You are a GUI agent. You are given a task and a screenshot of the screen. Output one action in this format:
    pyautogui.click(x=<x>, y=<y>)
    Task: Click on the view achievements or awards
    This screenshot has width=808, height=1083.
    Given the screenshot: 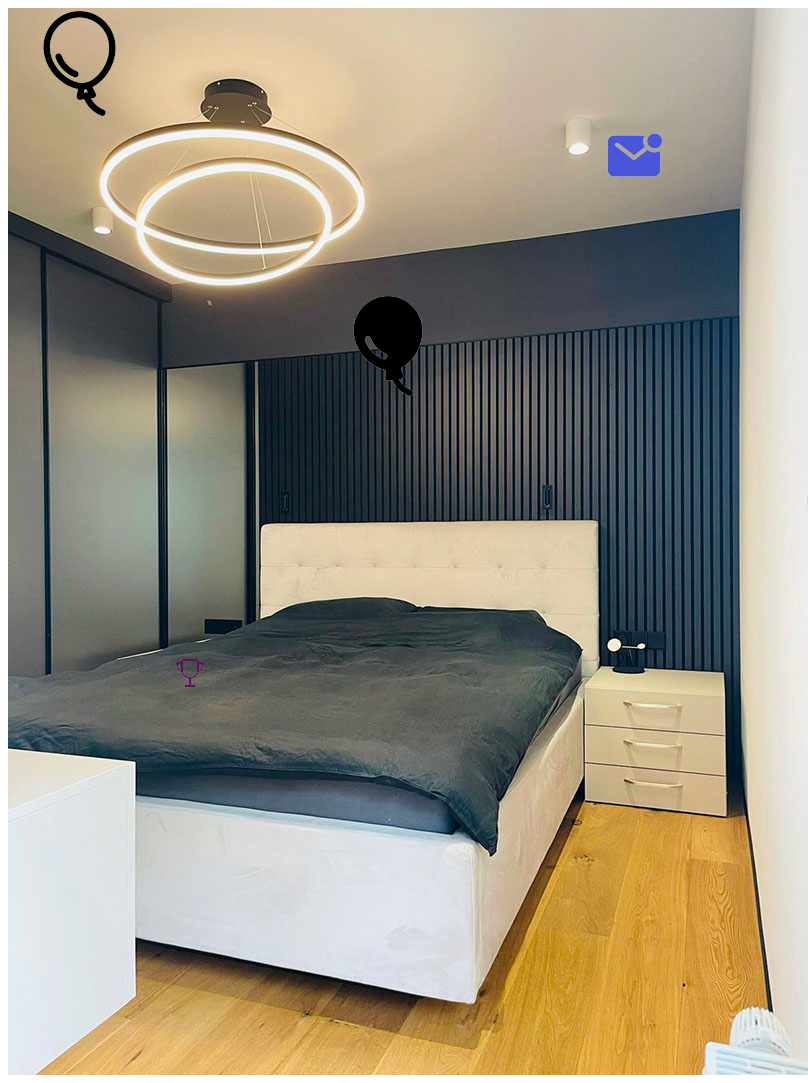 What is the action you would take?
    pyautogui.click(x=190, y=673)
    